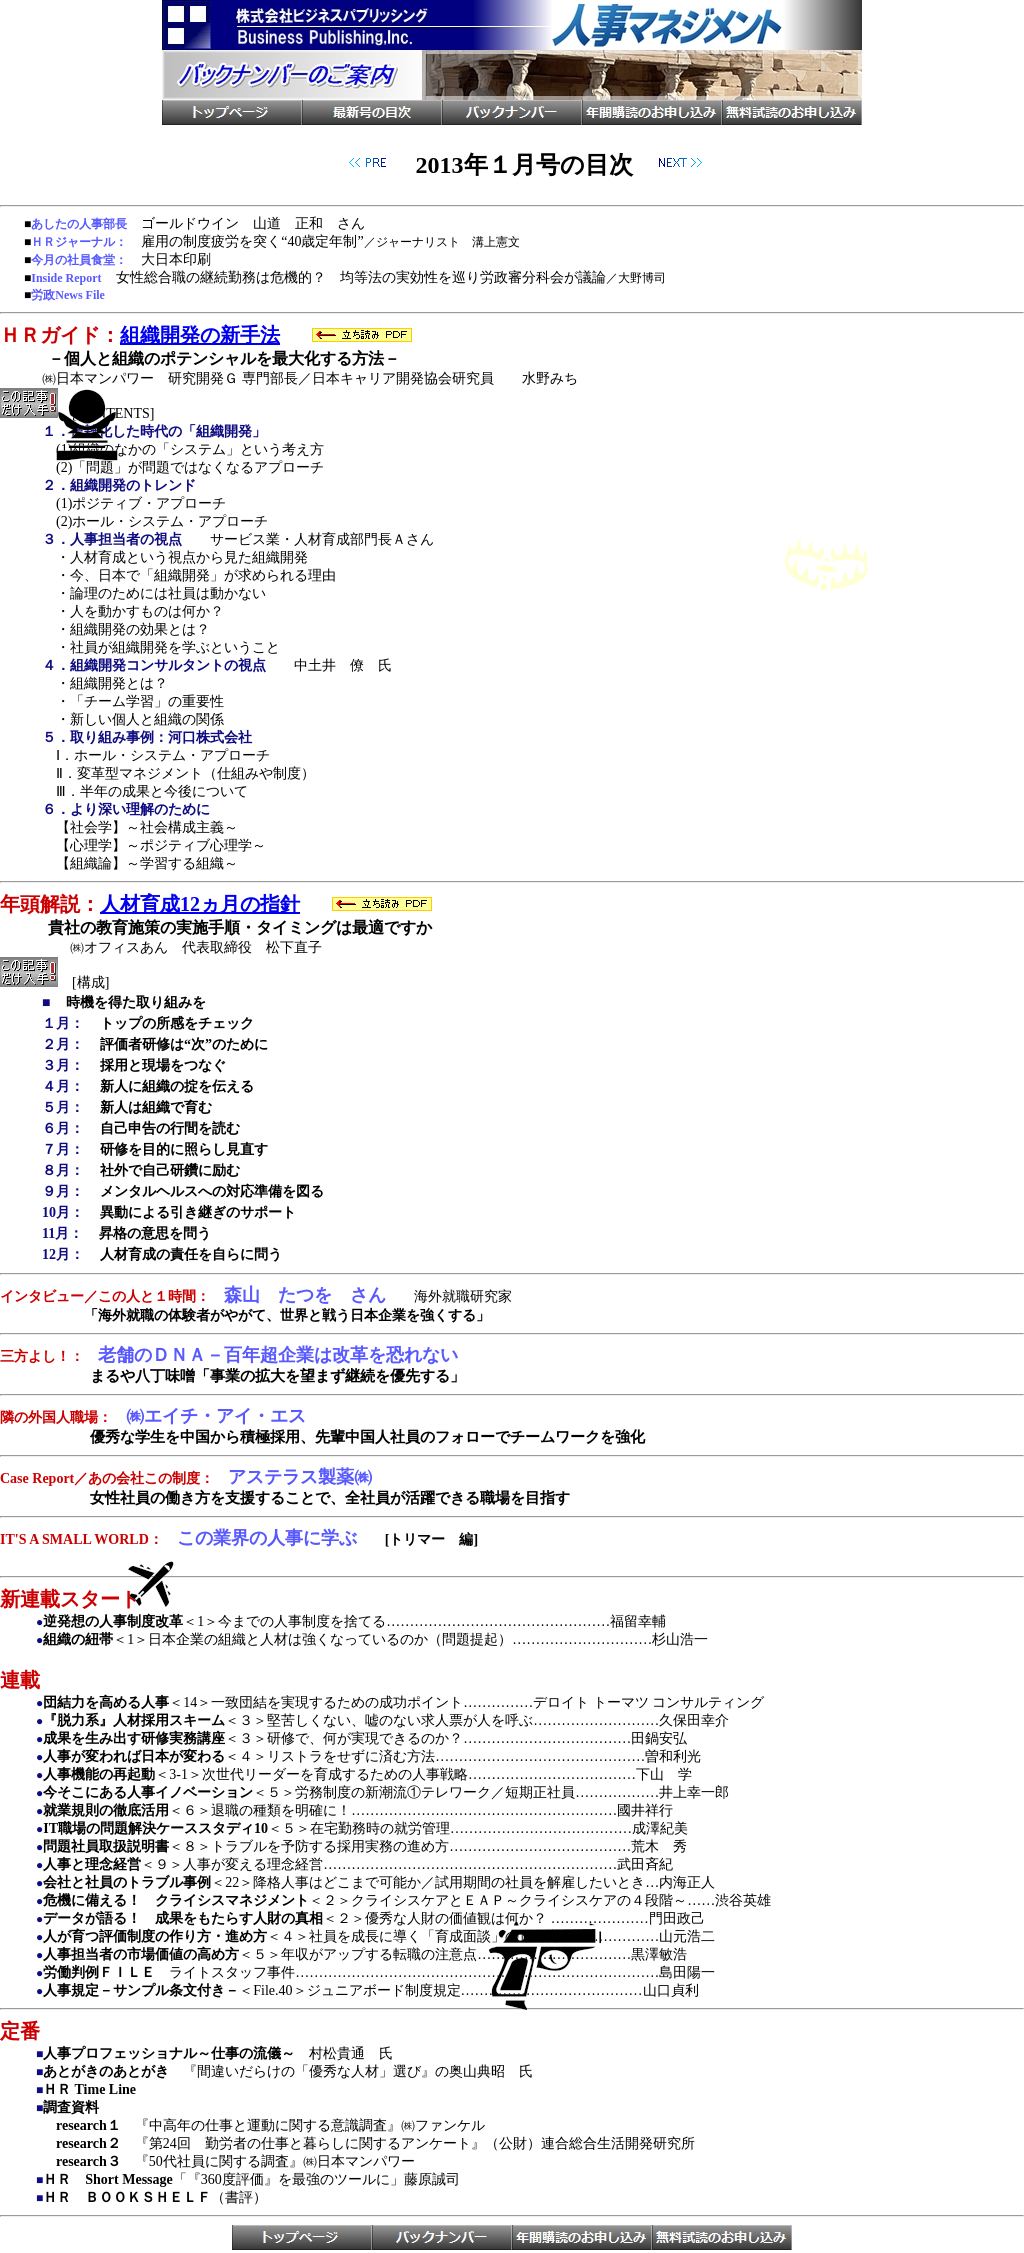 Image resolution: width=1024 pixels, height=2253 pixels. What do you see at coordinates (150, 1585) in the screenshot?
I see `access flight booking or travel options` at bounding box center [150, 1585].